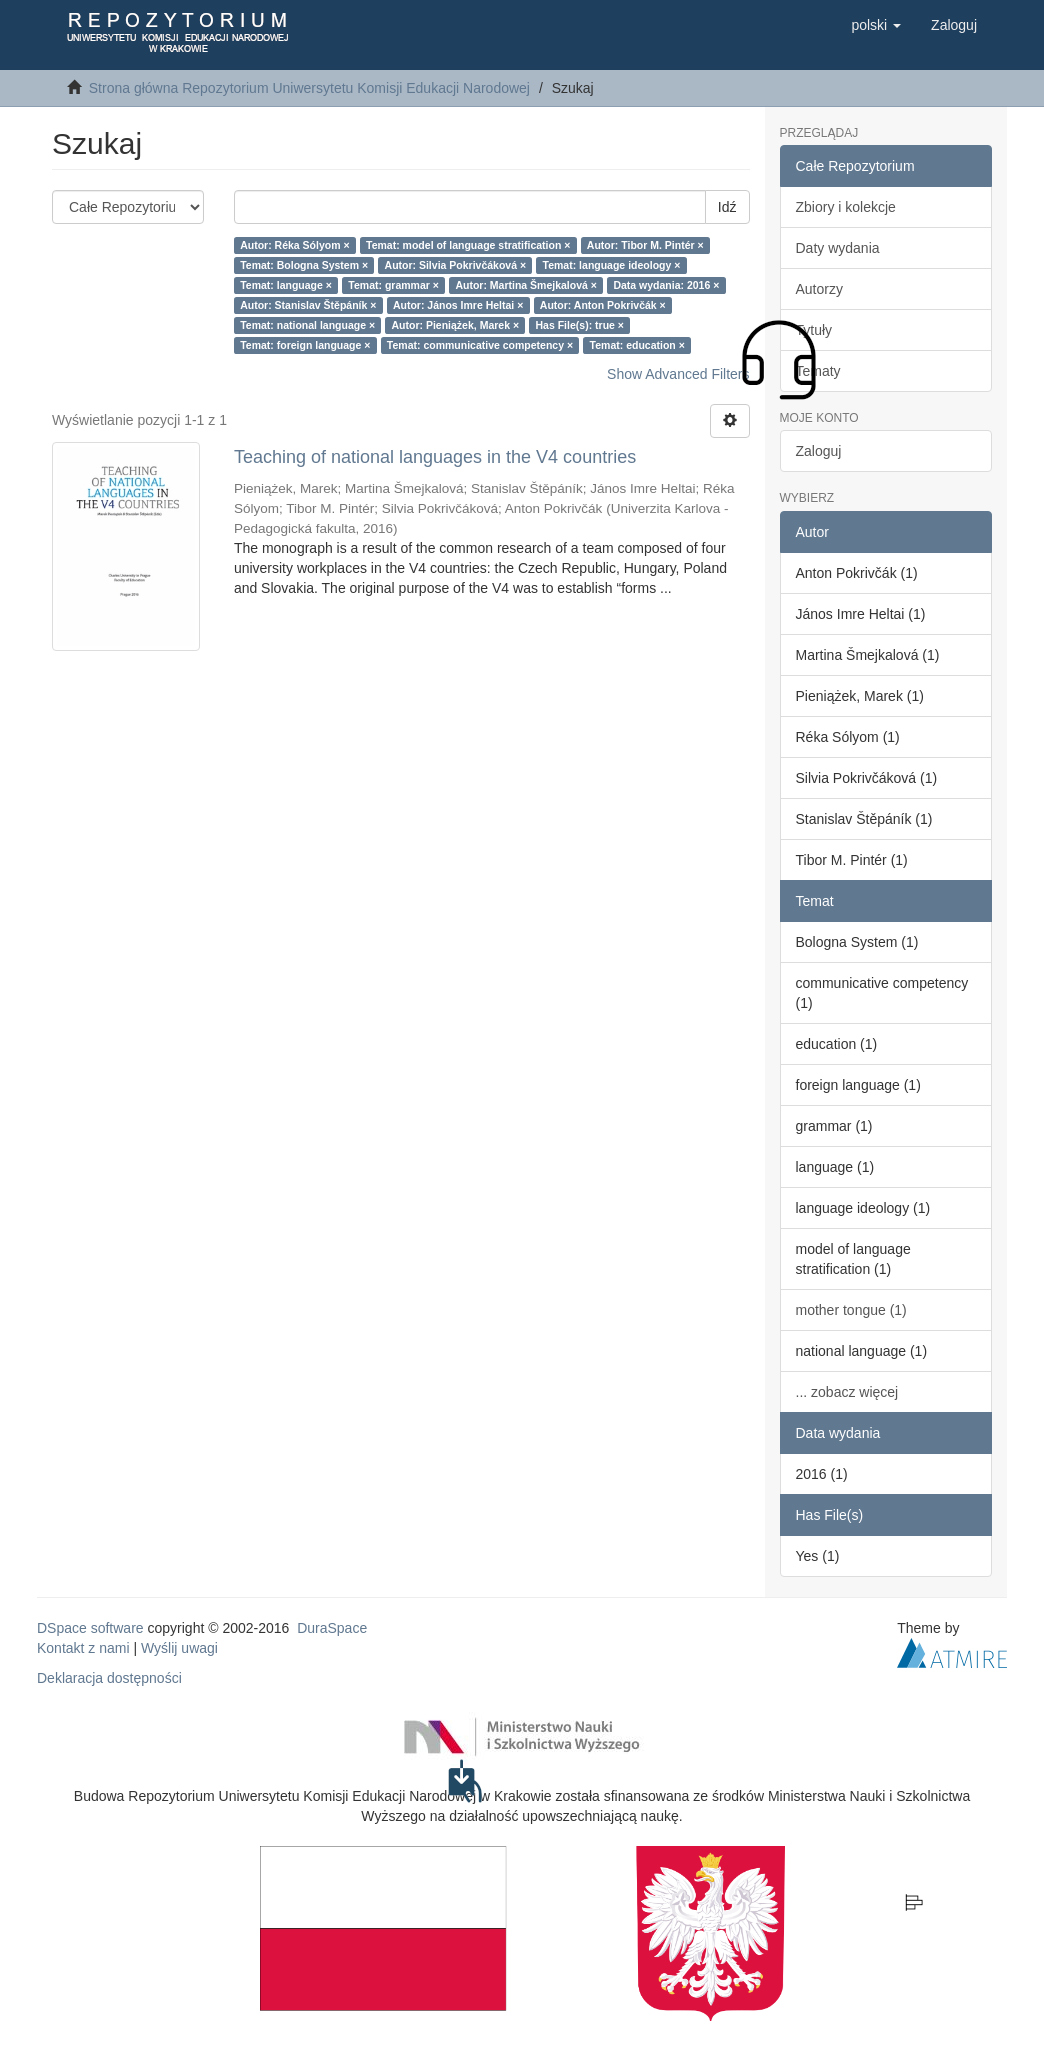 This screenshot has height=2051, width=1044. I want to click on contact customer support, so click(779, 357).